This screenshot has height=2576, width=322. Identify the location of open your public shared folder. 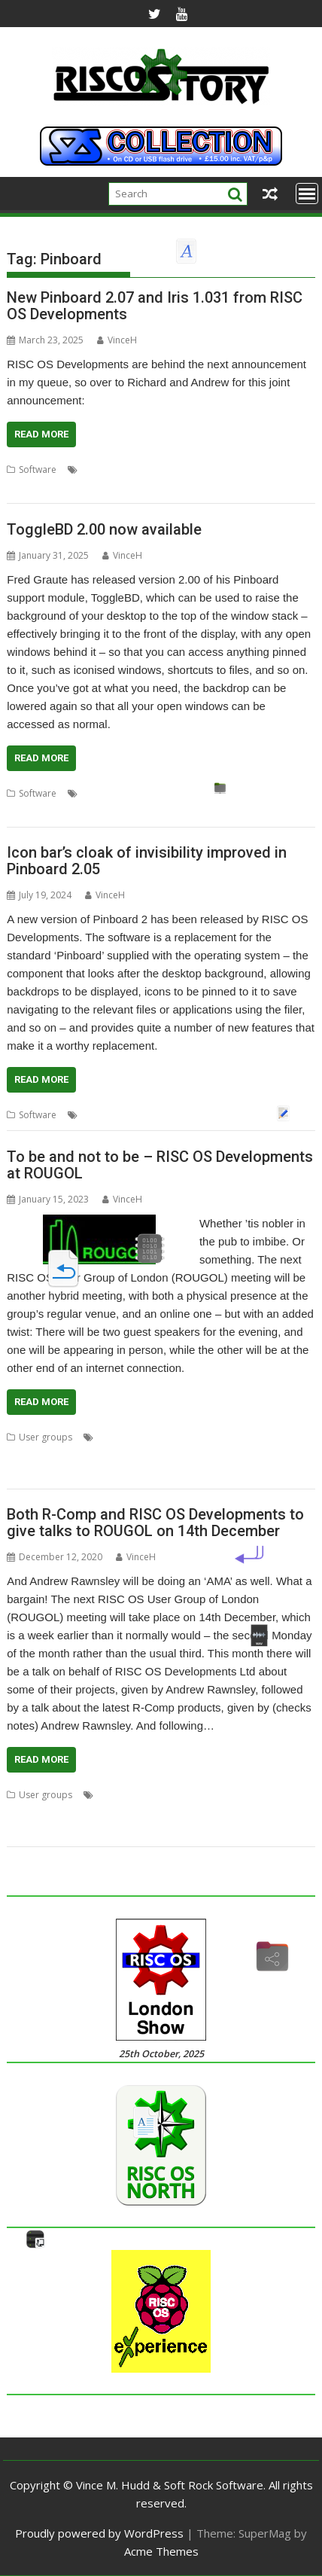
(272, 1956).